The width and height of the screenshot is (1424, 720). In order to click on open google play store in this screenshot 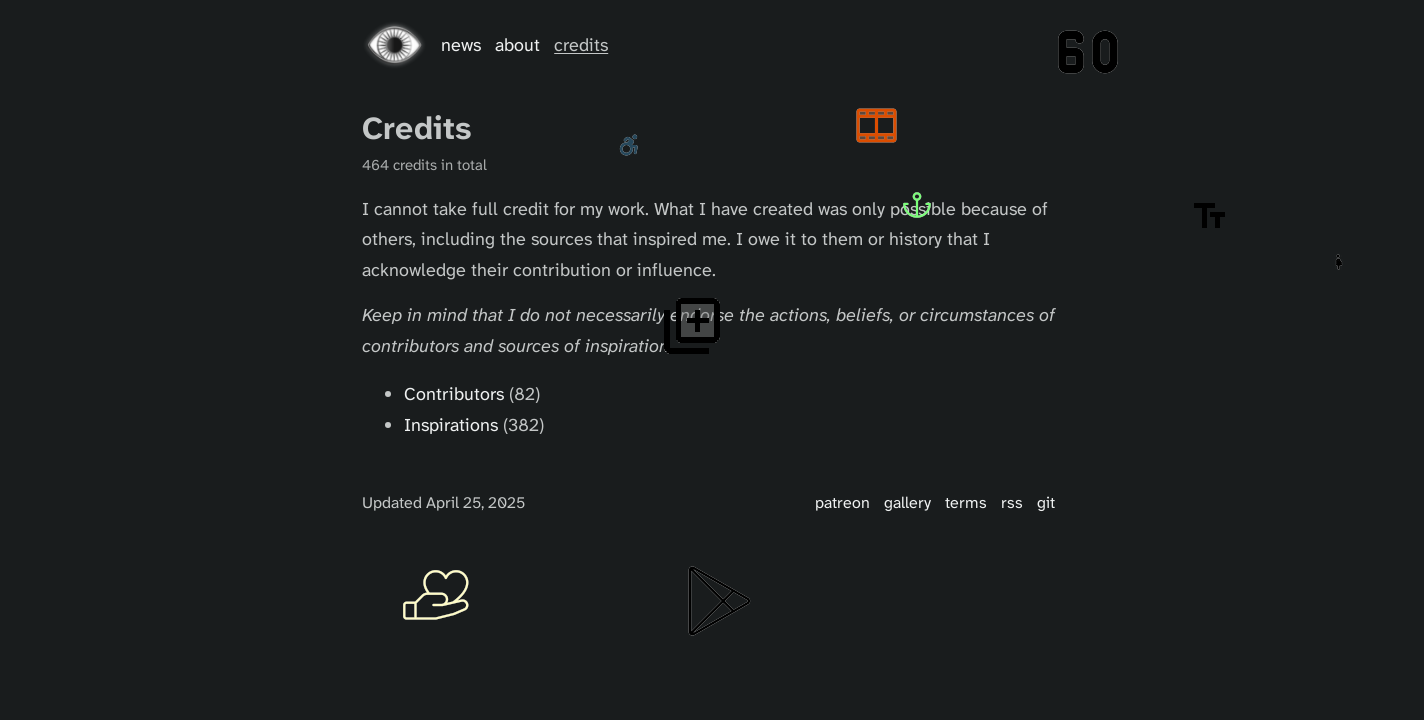, I will do `click(713, 601)`.